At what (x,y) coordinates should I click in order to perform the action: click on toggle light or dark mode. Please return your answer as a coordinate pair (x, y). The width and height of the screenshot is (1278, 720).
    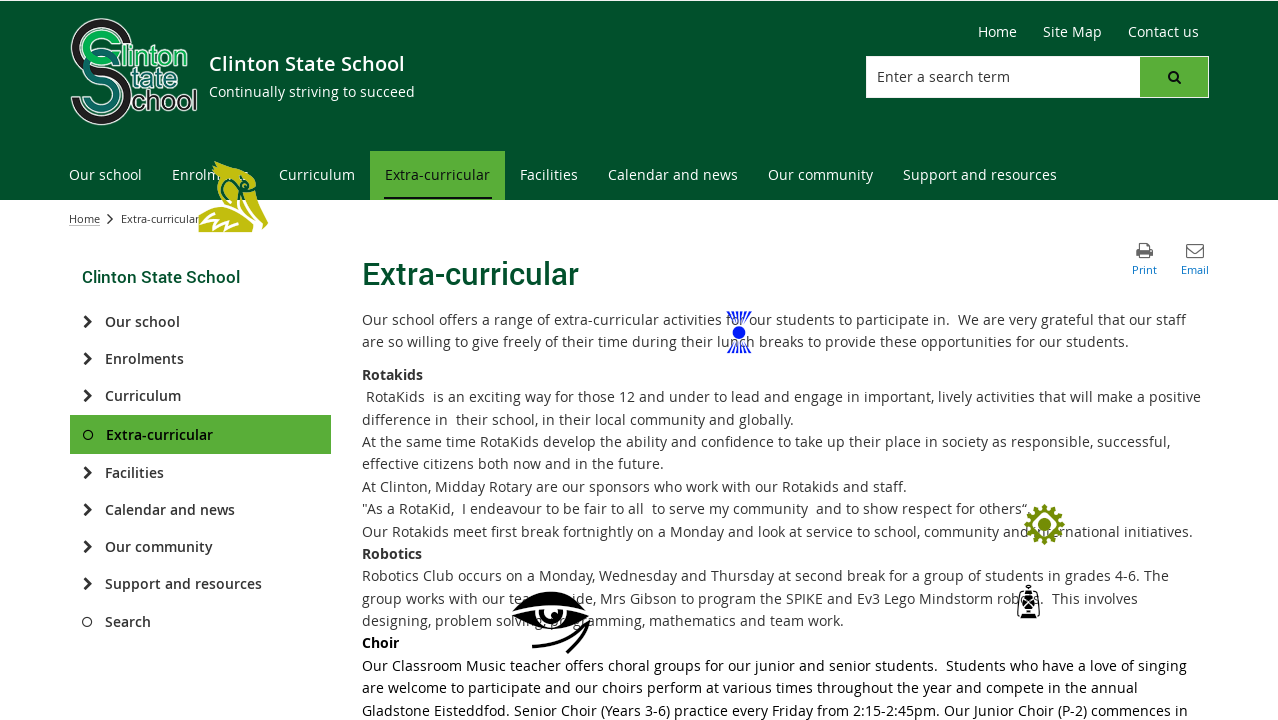
    Looking at the image, I should click on (1028, 601).